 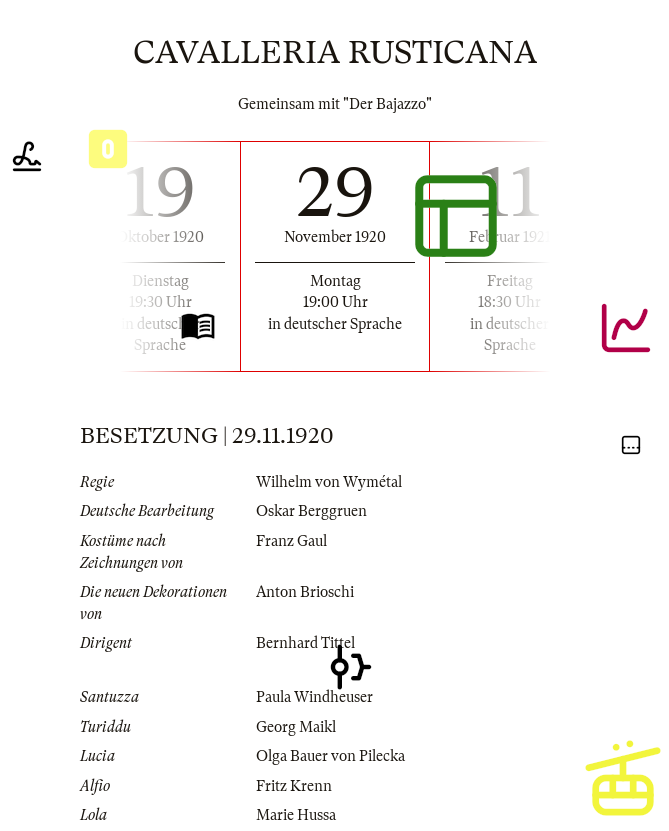 I want to click on view trend data with smooth curve visualization, so click(x=626, y=328).